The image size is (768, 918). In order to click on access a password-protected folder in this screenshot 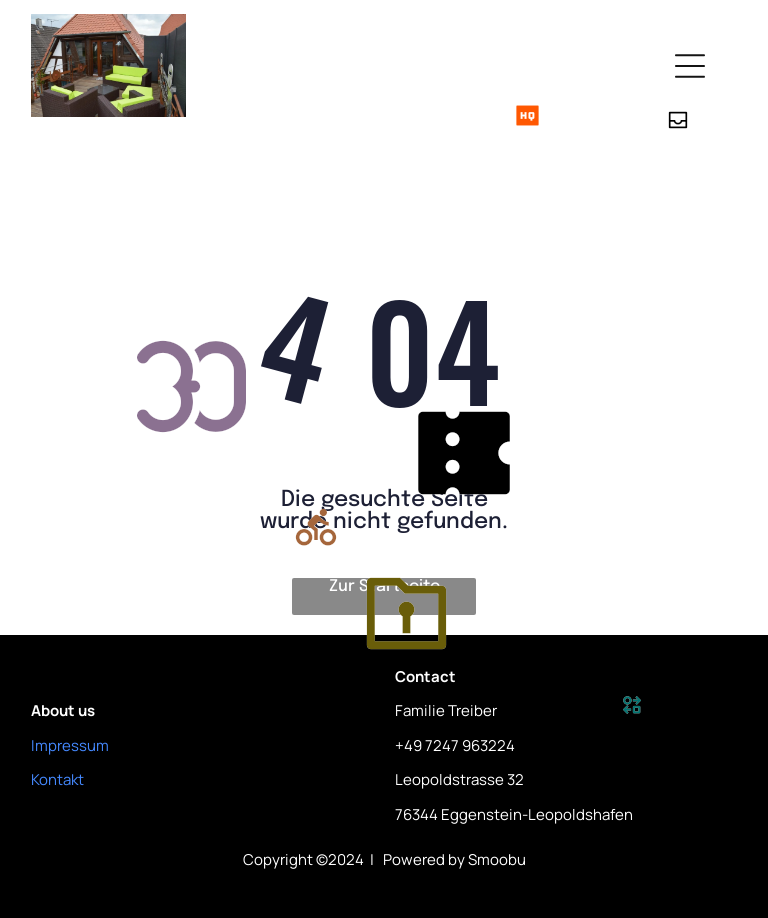, I will do `click(406, 613)`.